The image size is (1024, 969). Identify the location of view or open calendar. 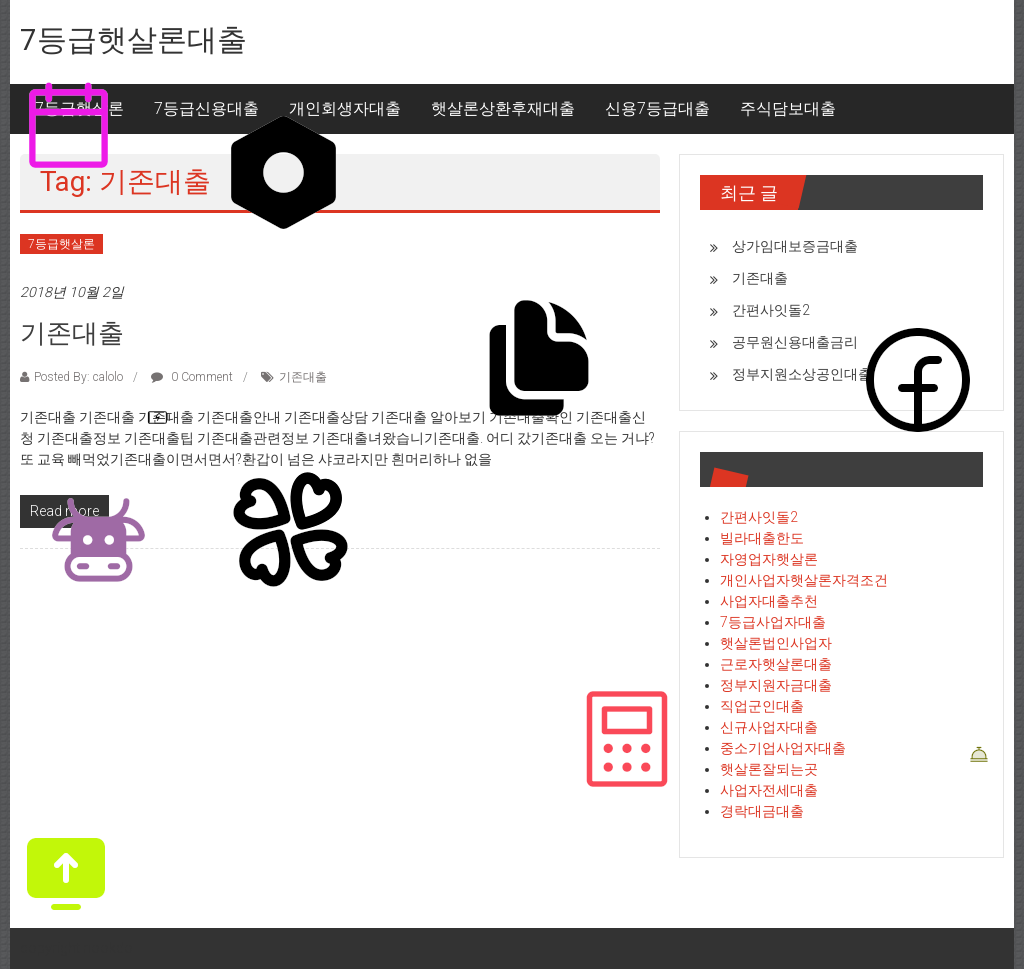
(68, 128).